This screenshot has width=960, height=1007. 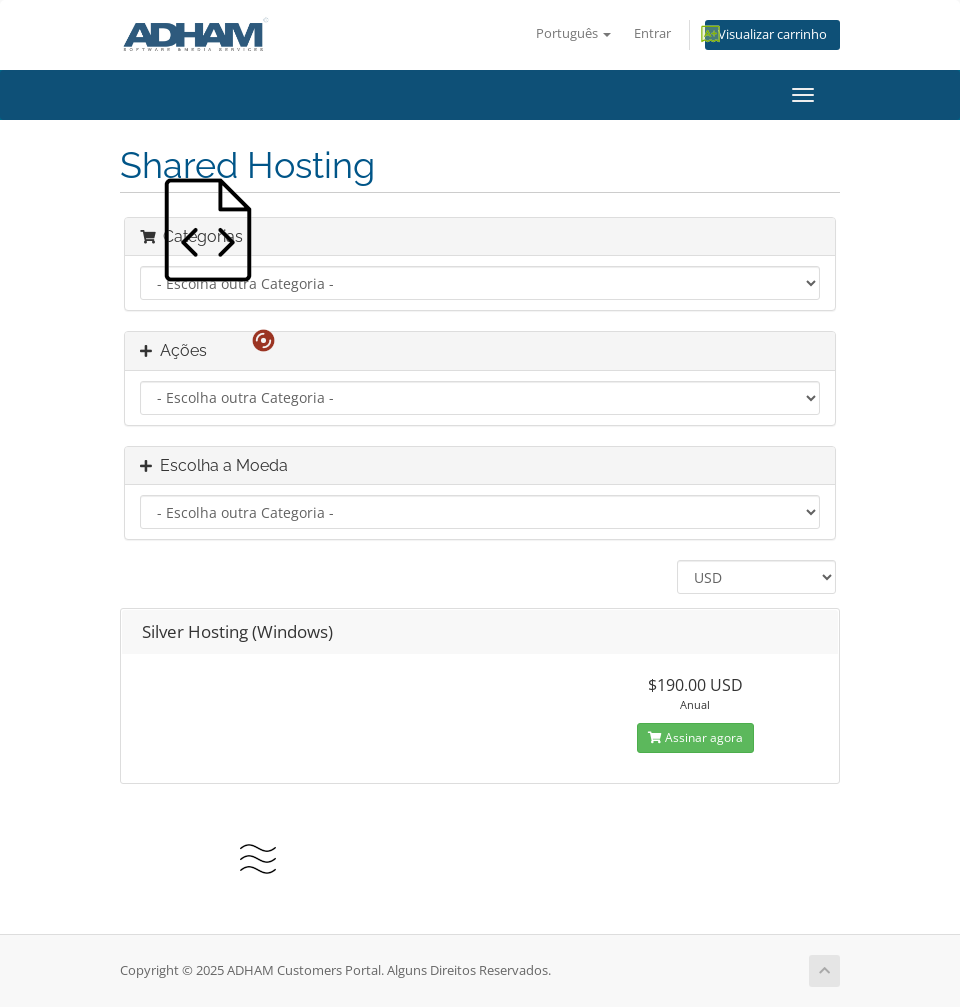 What do you see at coordinates (258, 859) in the screenshot?
I see `indicates water or aquatic features` at bounding box center [258, 859].